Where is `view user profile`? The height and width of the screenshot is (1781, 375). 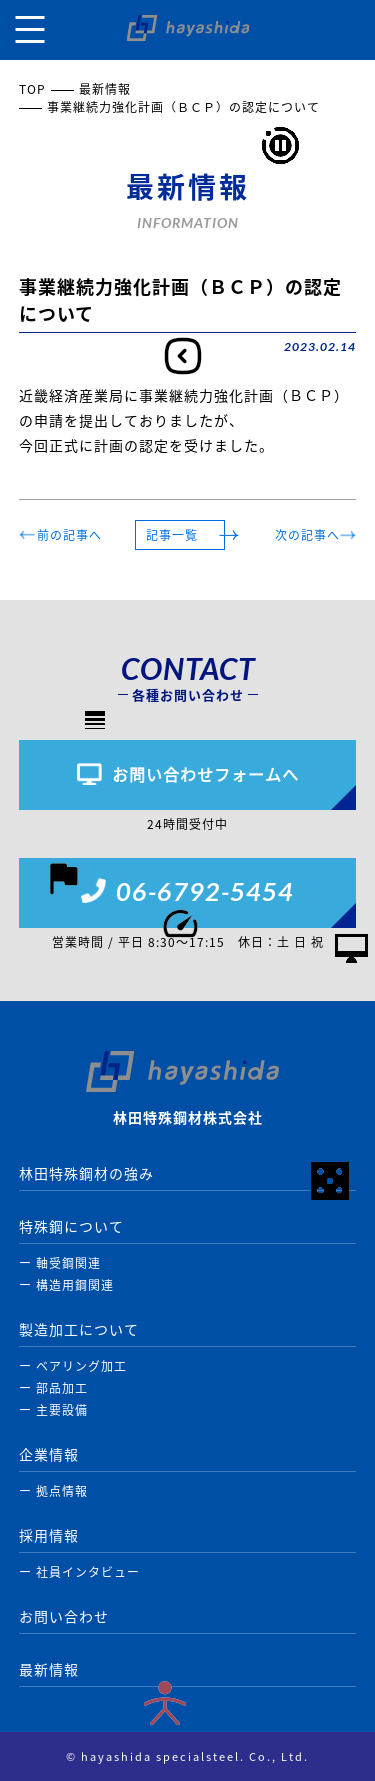 view user profile is located at coordinates (165, 1704).